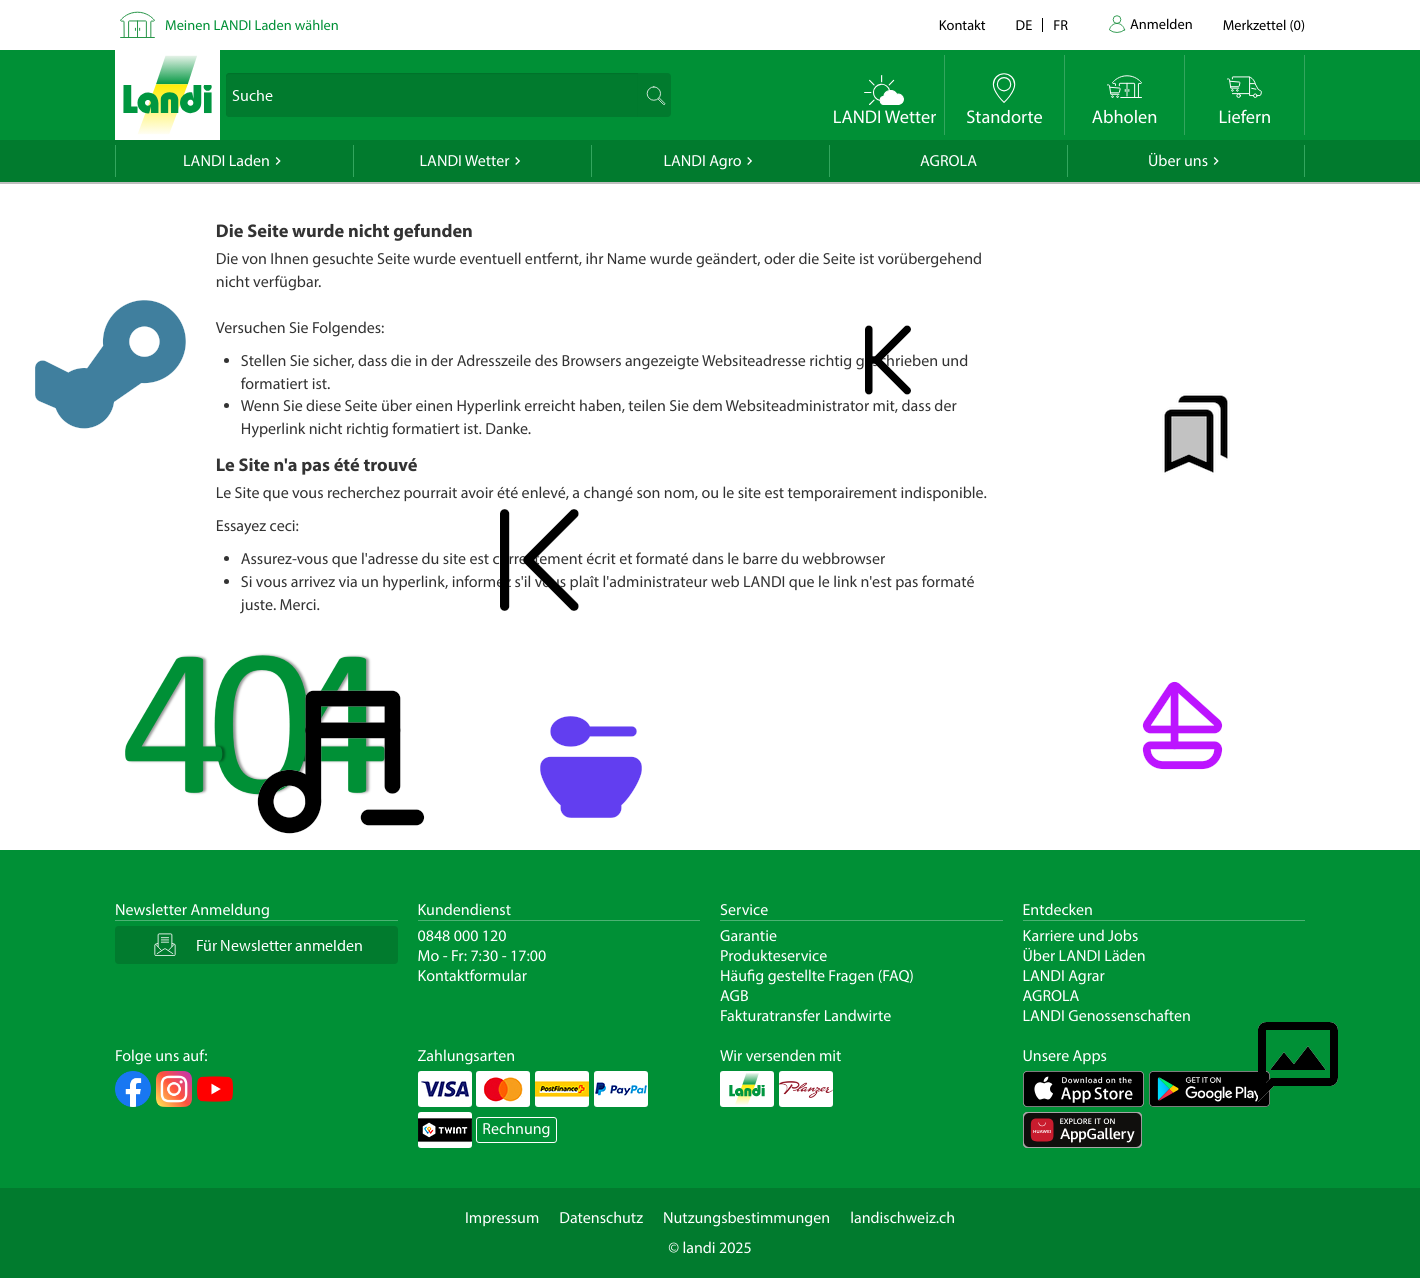 The width and height of the screenshot is (1420, 1280). I want to click on send or receive a picture message, so click(1298, 1062).